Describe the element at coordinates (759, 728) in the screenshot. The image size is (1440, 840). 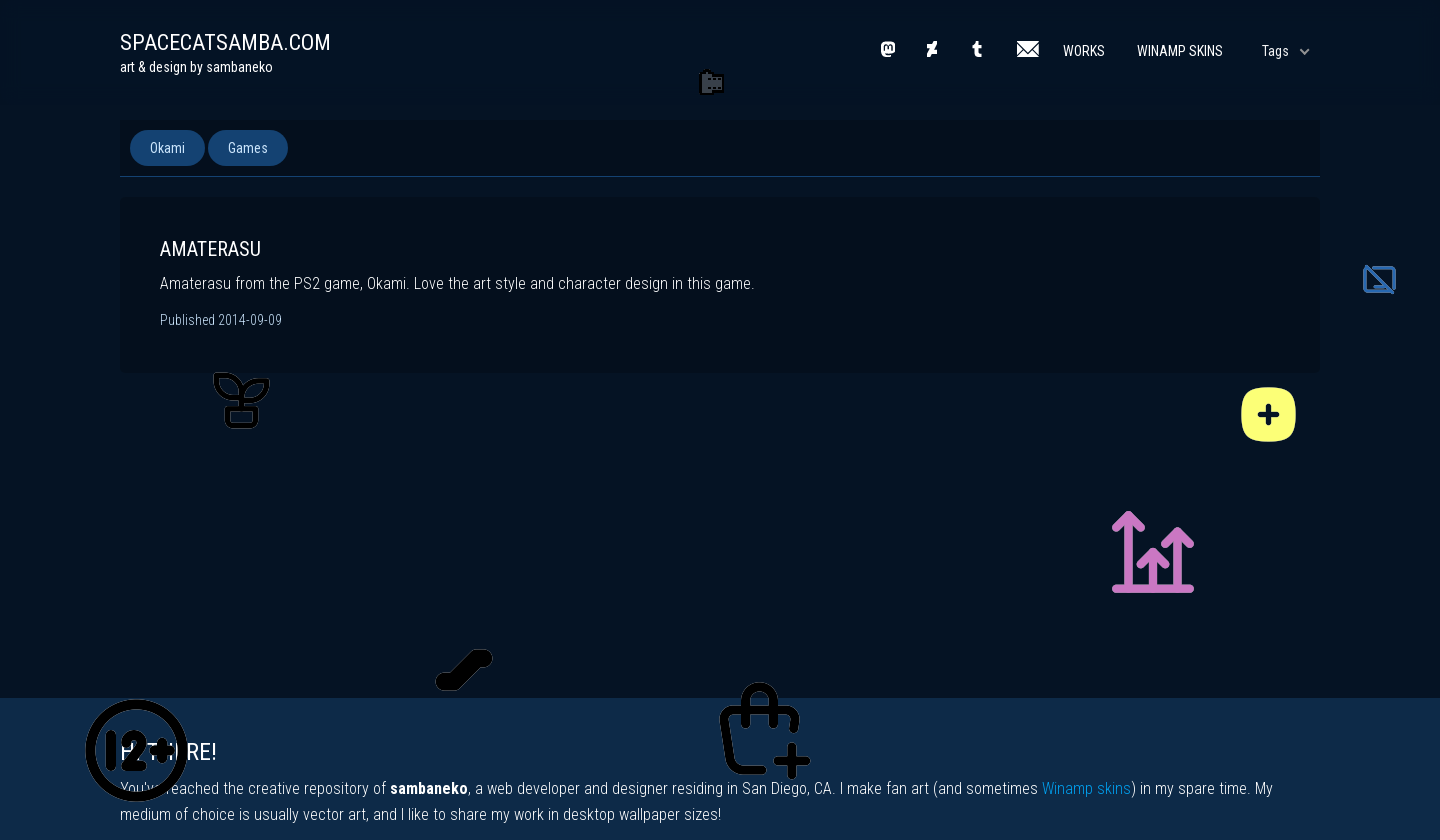
I see `add item to shopping bag` at that location.